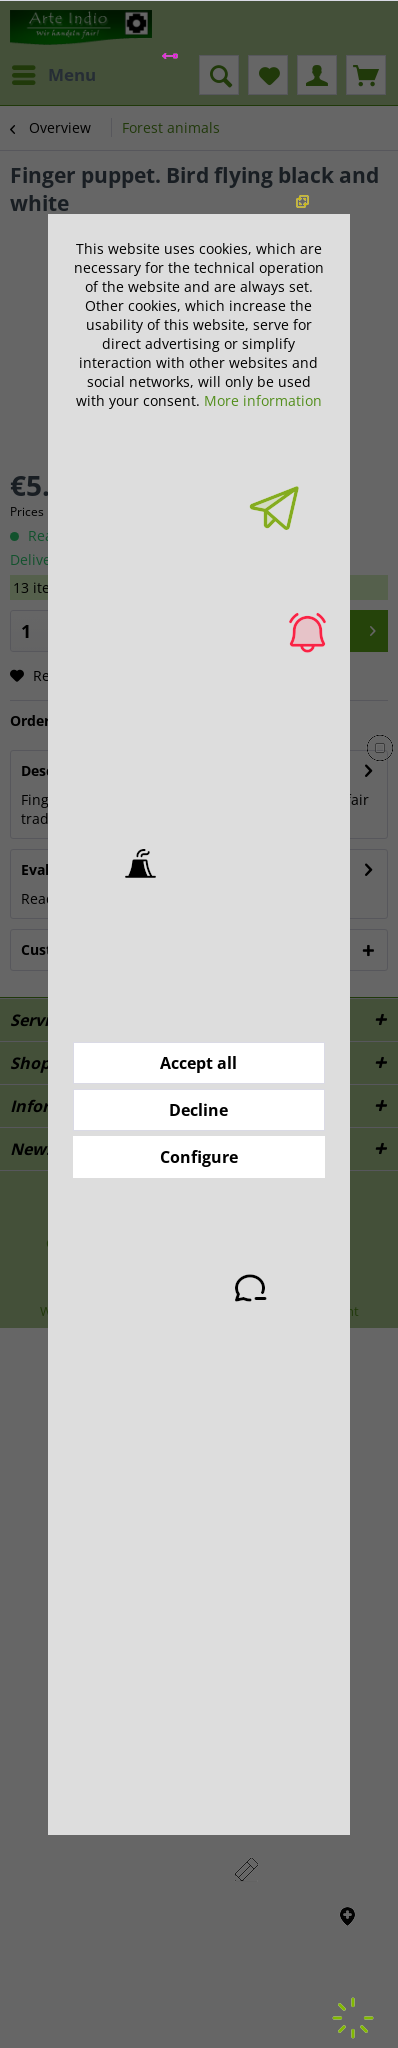 The height and width of the screenshot is (2048, 398). What do you see at coordinates (170, 56) in the screenshot?
I see `go back to previous screen` at bounding box center [170, 56].